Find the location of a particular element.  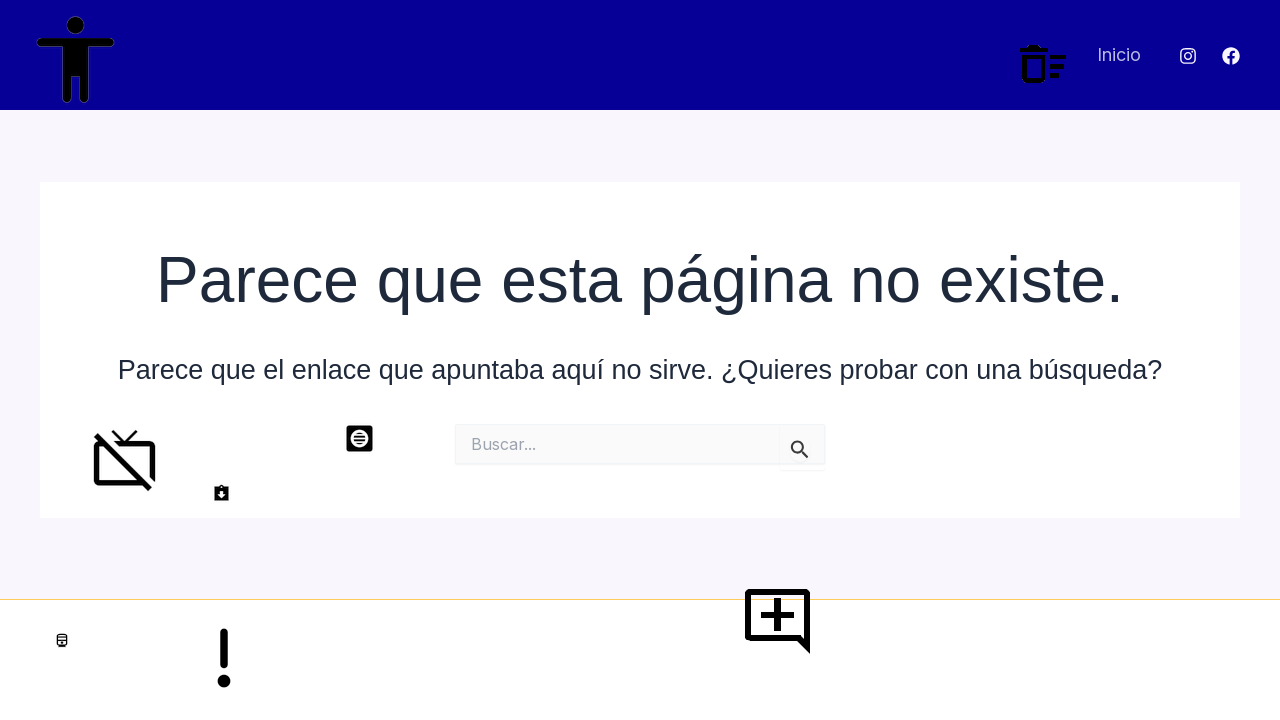

access accessibility settings is located at coordinates (75, 59).